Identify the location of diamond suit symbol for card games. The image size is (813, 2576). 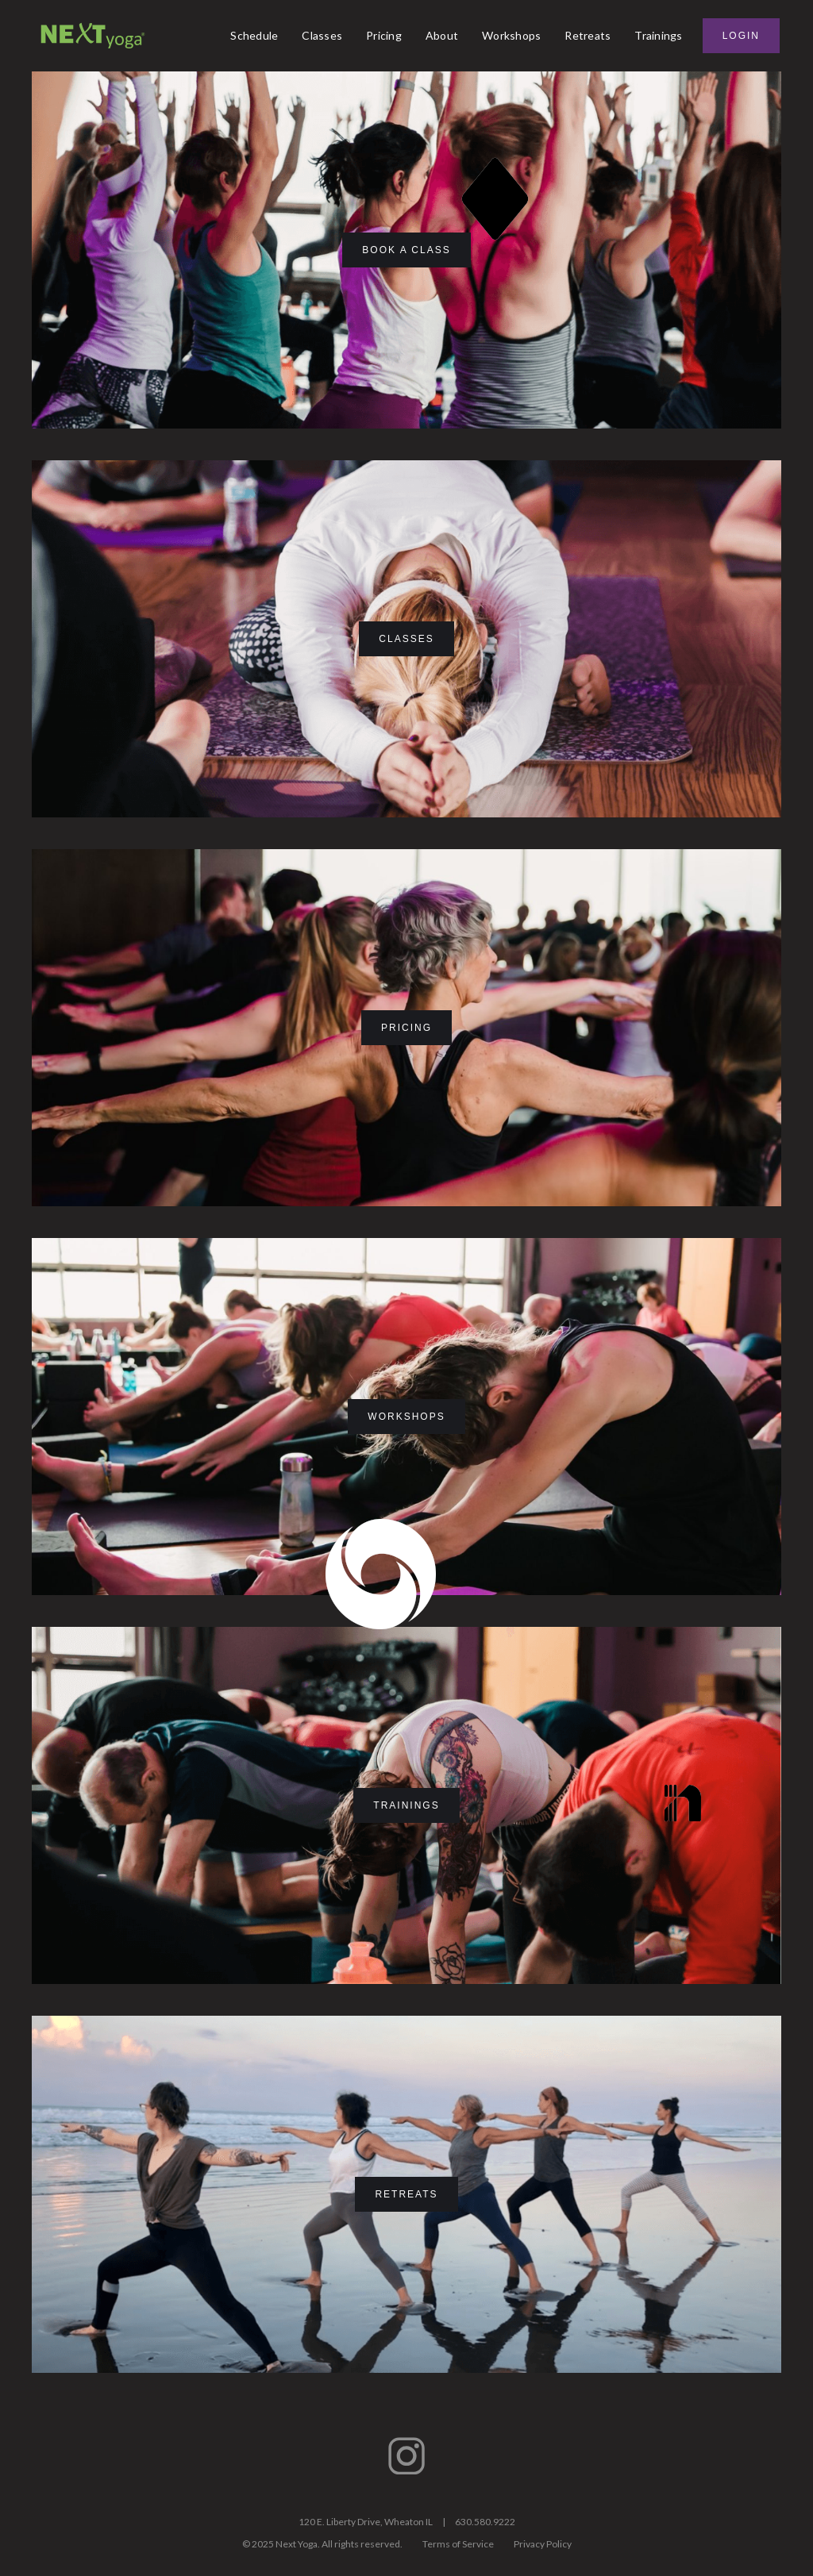
(495, 198).